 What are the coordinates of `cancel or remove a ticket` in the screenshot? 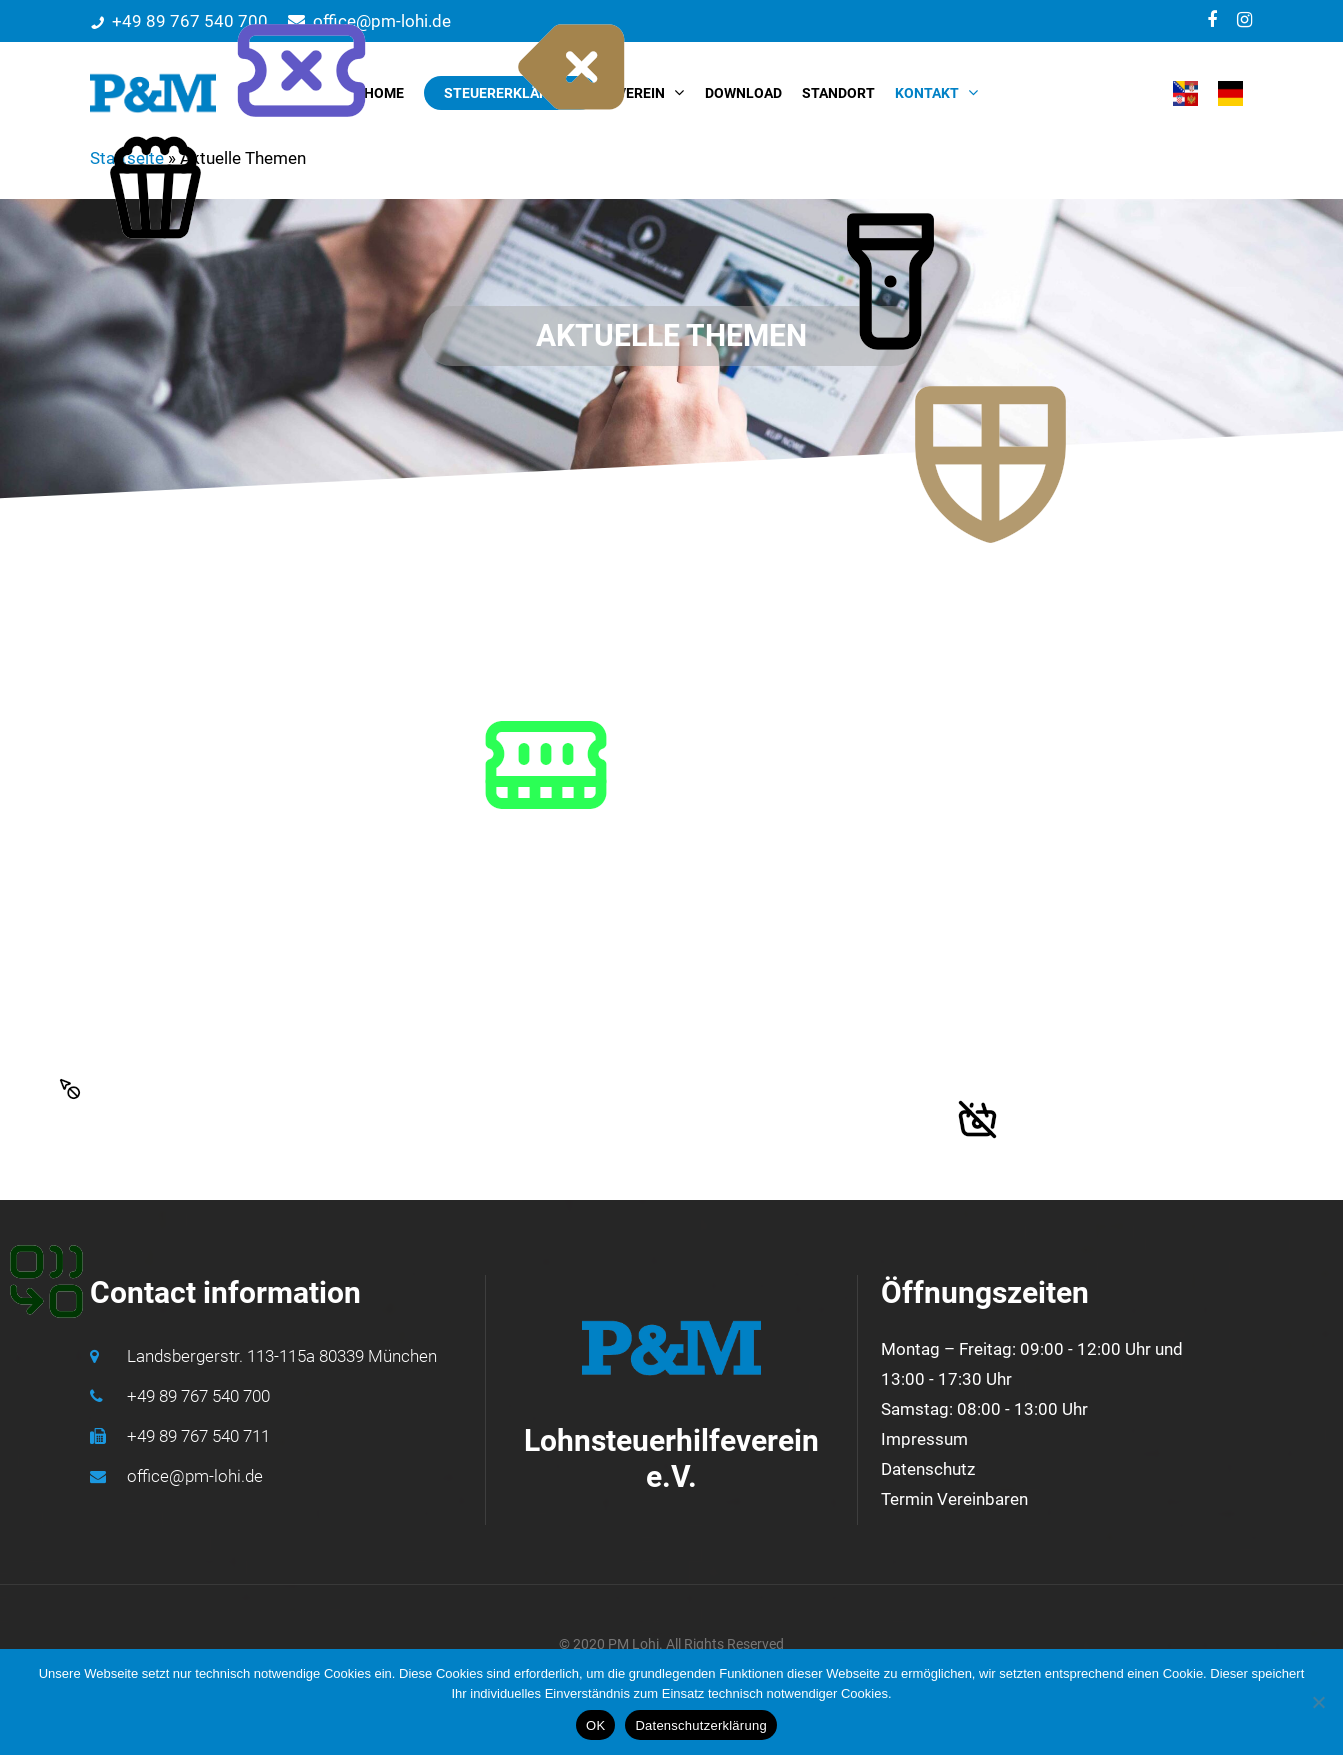 It's located at (301, 70).